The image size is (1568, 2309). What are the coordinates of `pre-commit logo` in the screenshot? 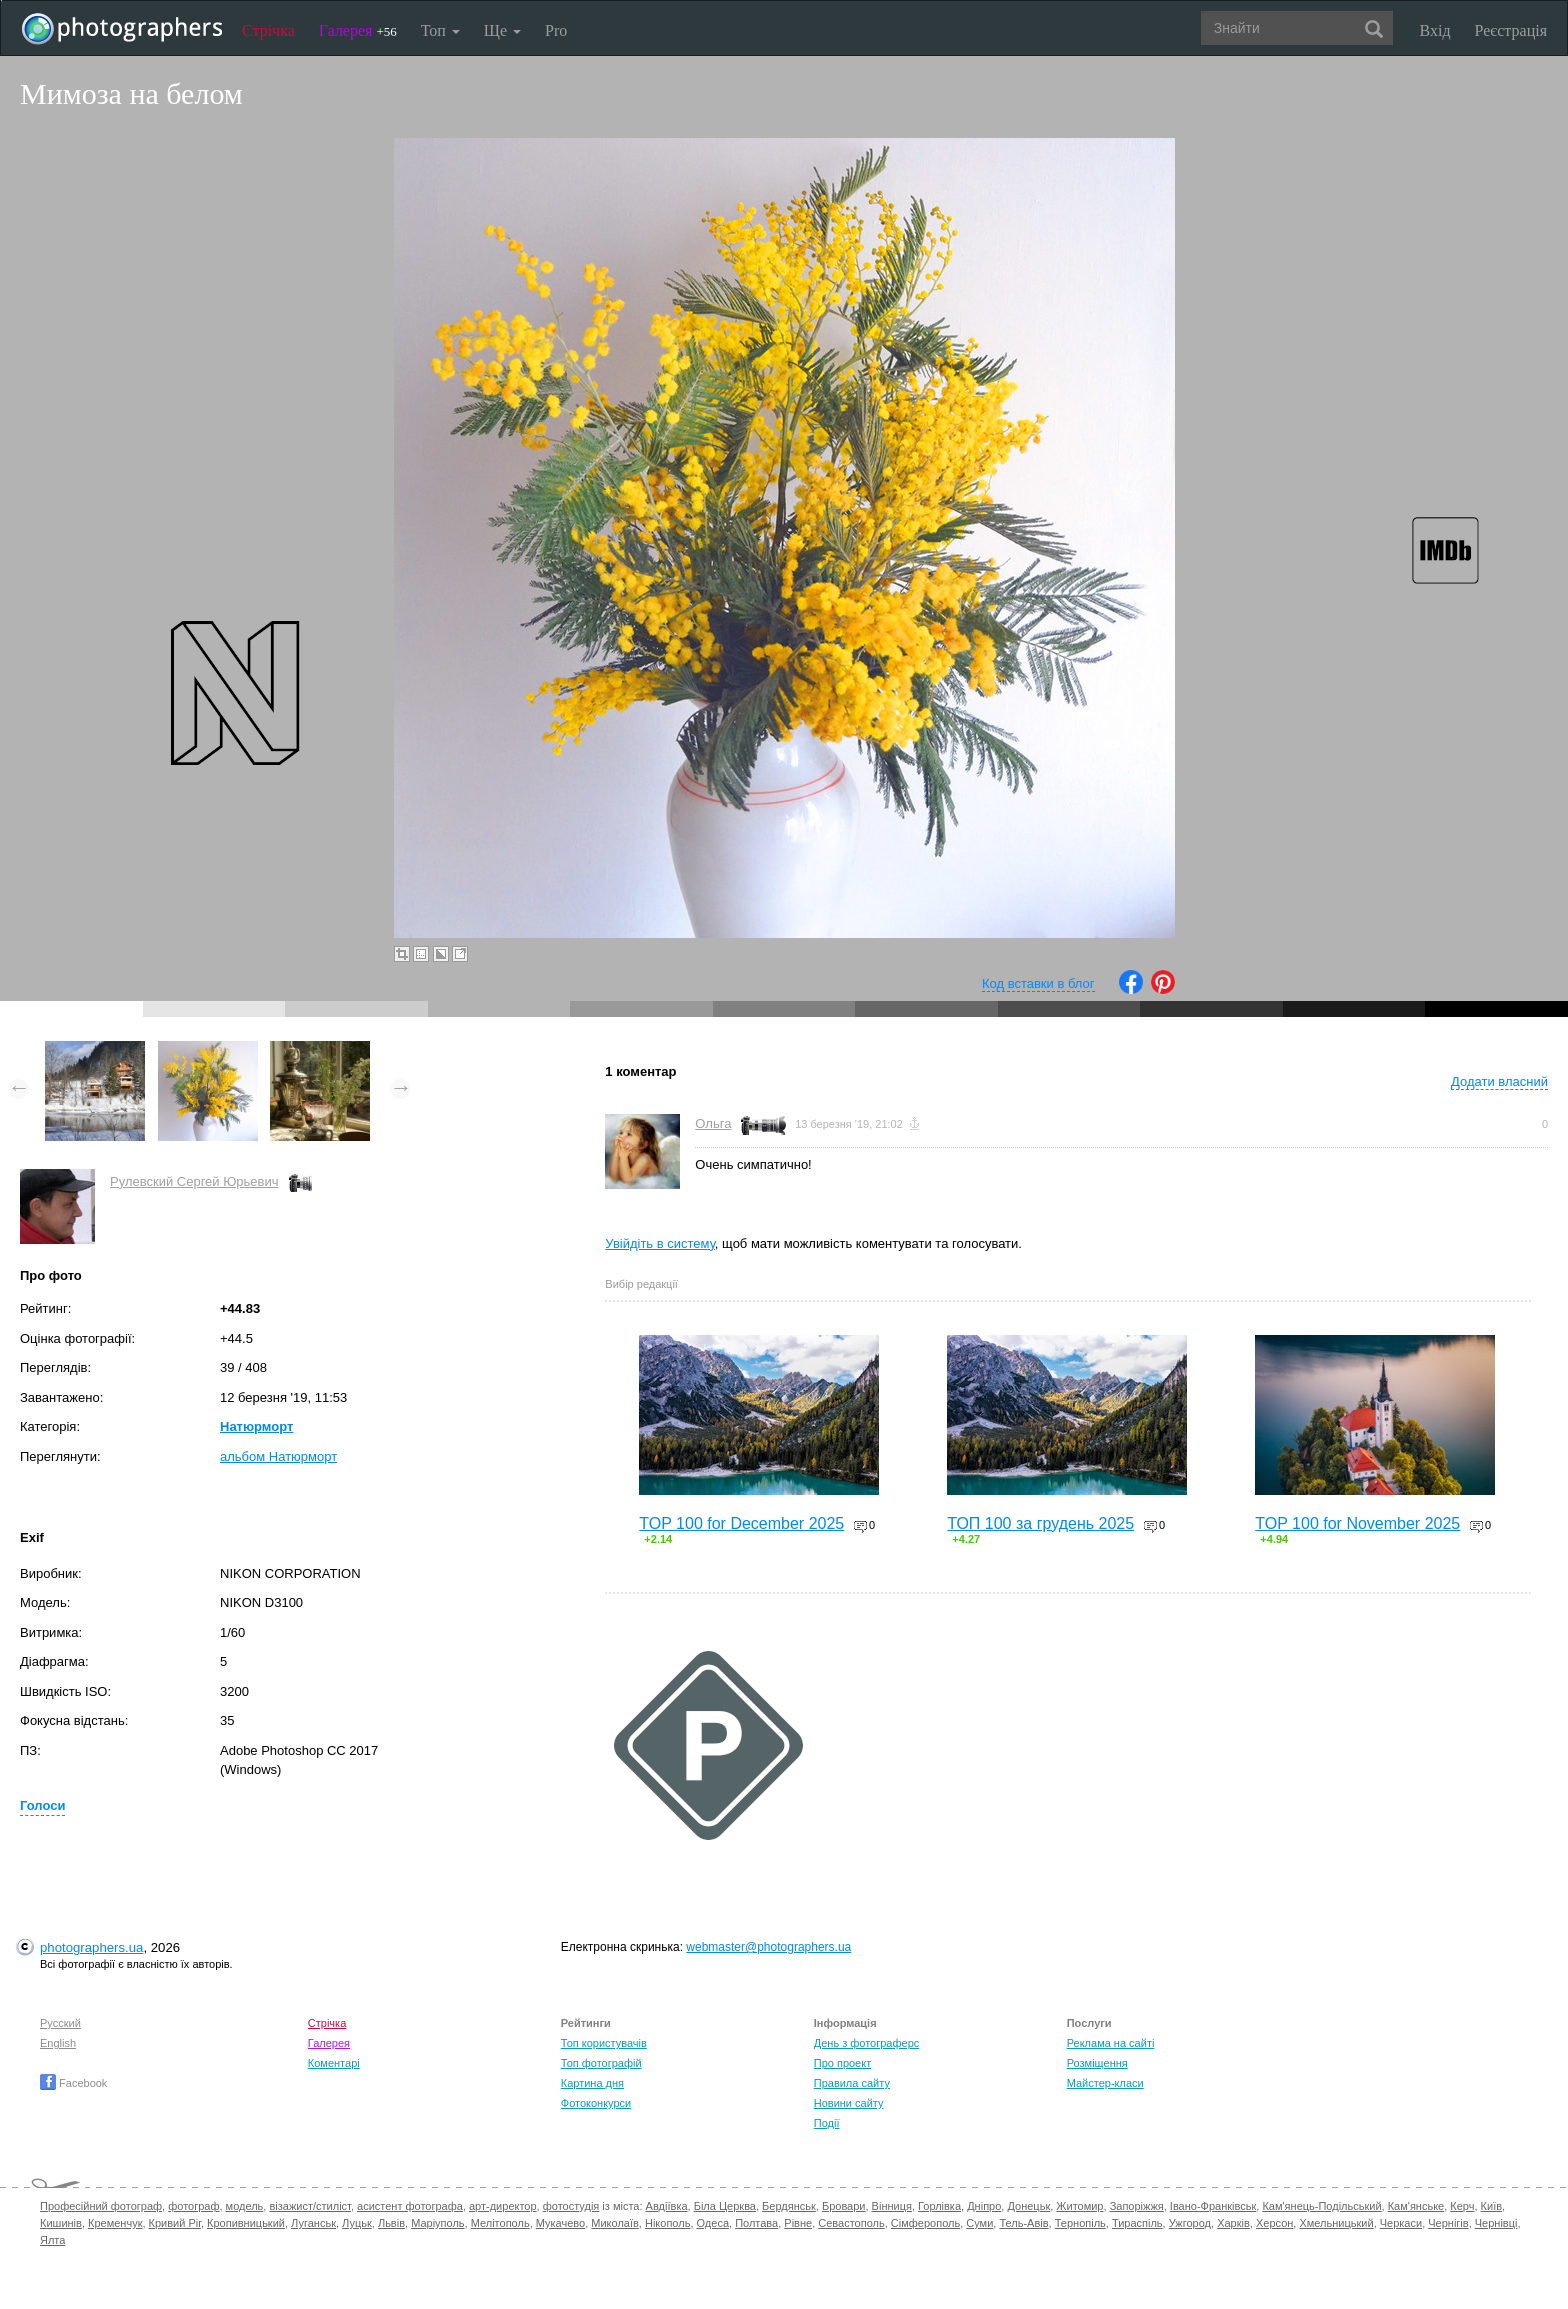 It's located at (708, 1745).